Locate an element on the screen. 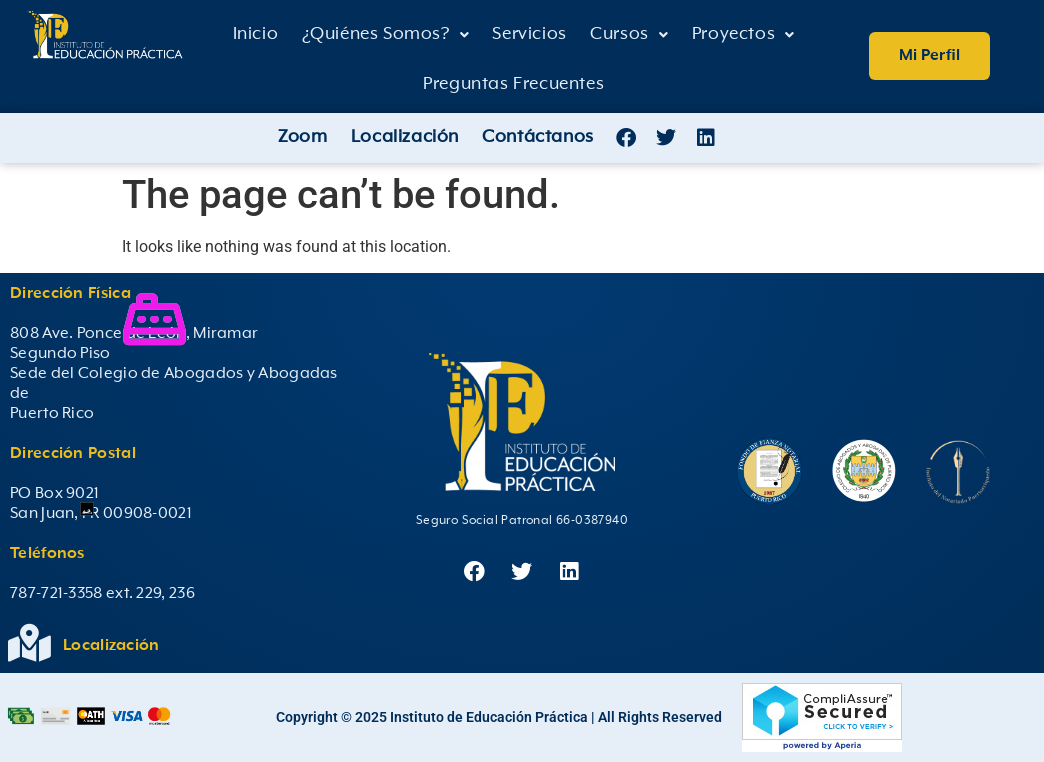 The width and height of the screenshot is (1044, 762). access point of sale system is located at coordinates (154, 322).